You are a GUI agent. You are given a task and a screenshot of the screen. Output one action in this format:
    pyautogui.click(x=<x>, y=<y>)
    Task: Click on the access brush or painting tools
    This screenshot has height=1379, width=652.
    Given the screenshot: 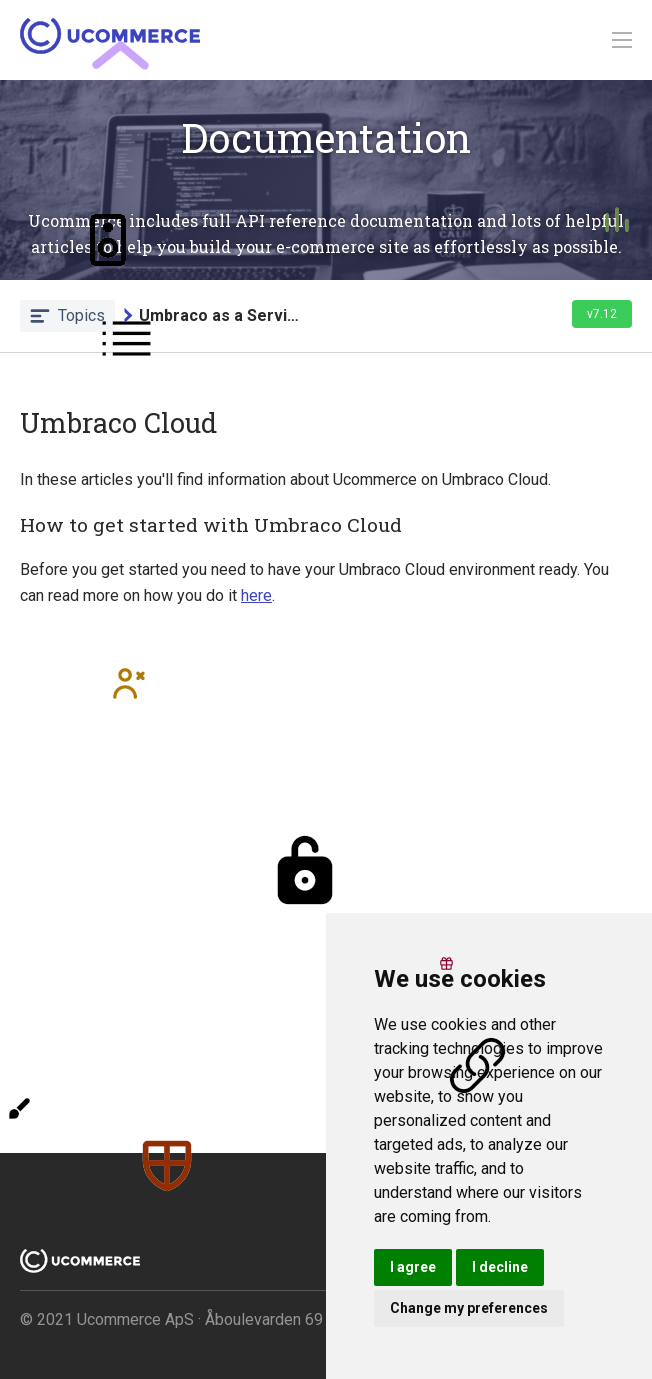 What is the action you would take?
    pyautogui.click(x=19, y=1108)
    